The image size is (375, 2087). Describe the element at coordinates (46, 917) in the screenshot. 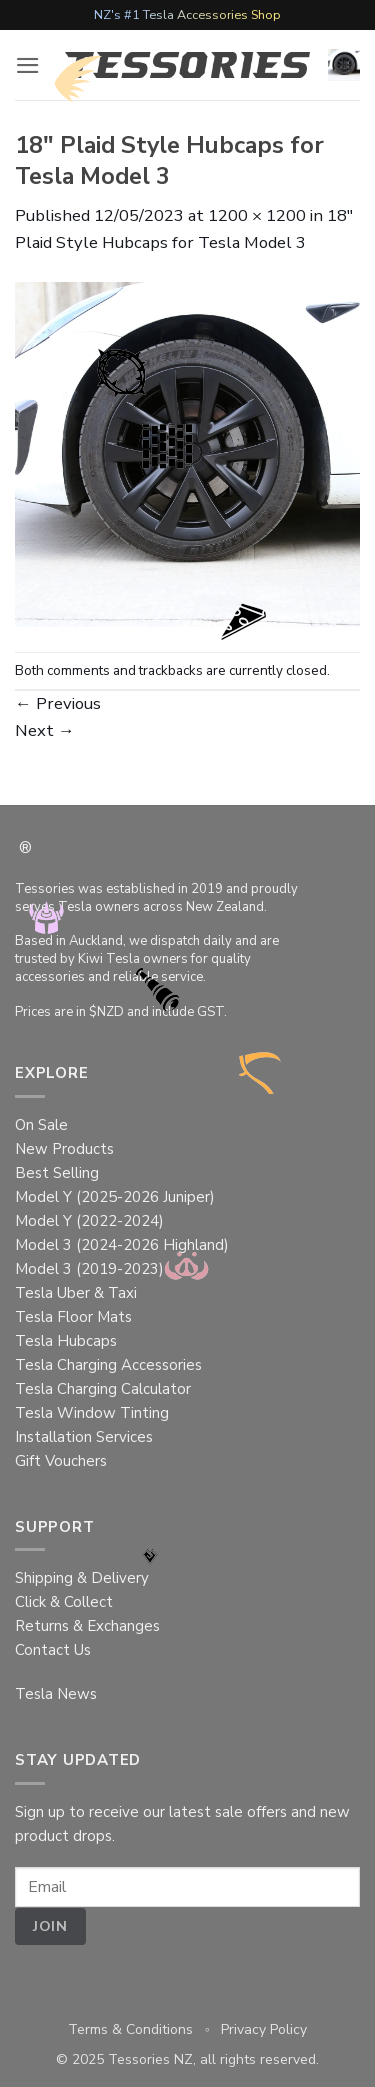

I see `equip helmet or headgear` at that location.